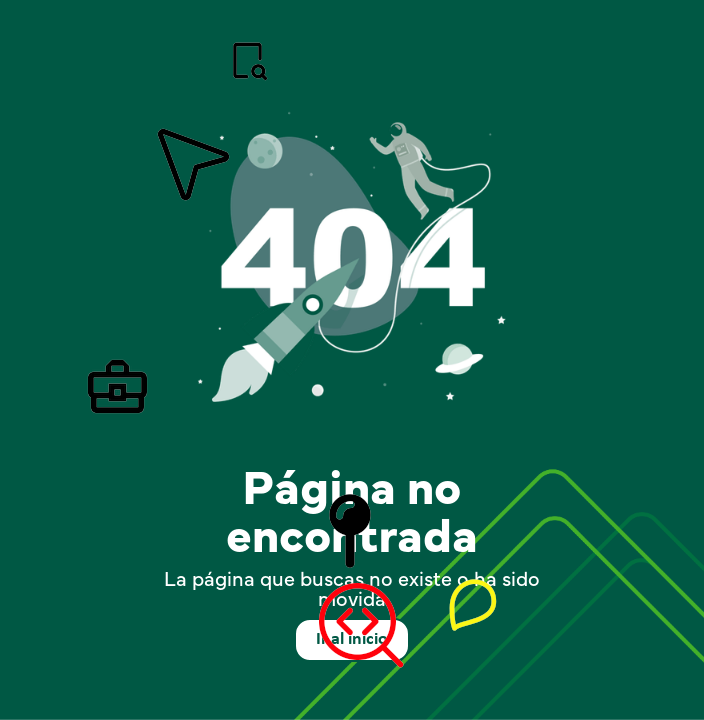 The width and height of the screenshot is (704, 720). I want to click on tap to navigate to a destination, so click(188, 159).